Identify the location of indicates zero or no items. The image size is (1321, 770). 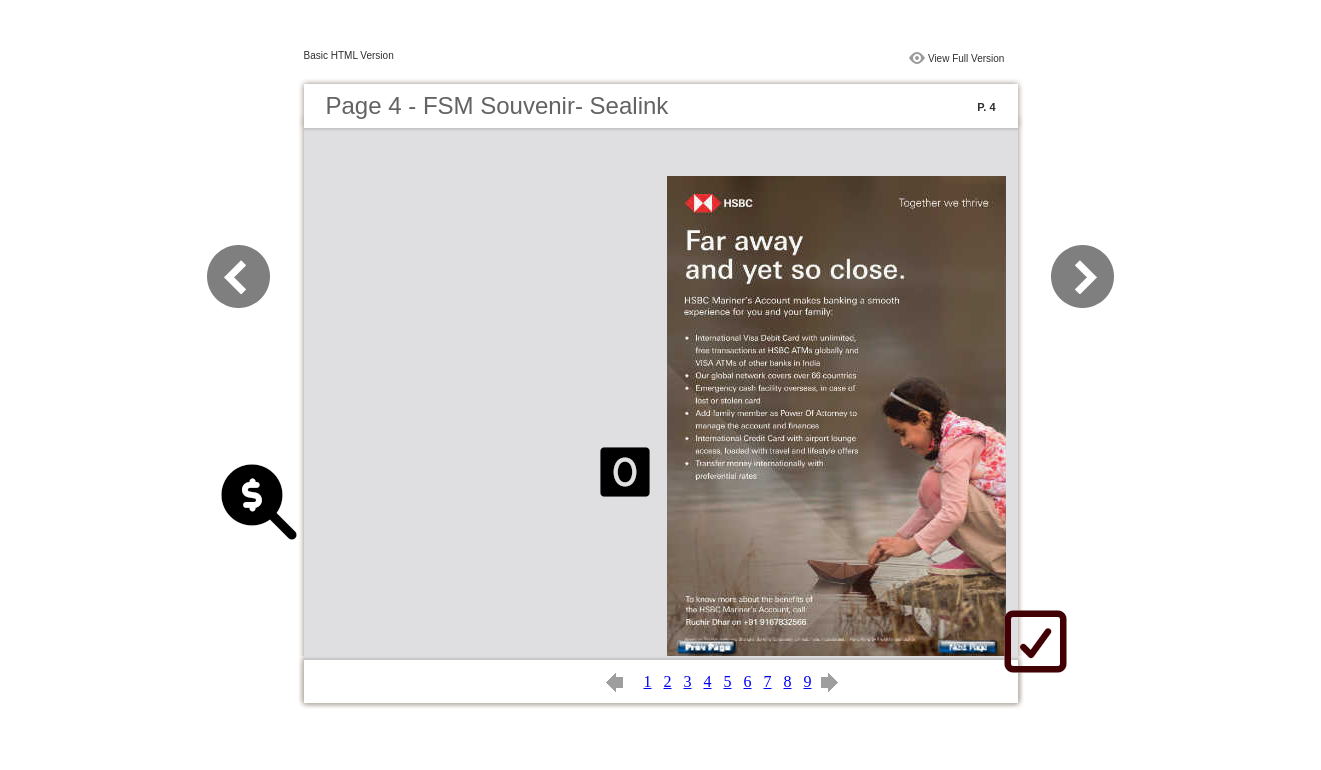
(625, 472).